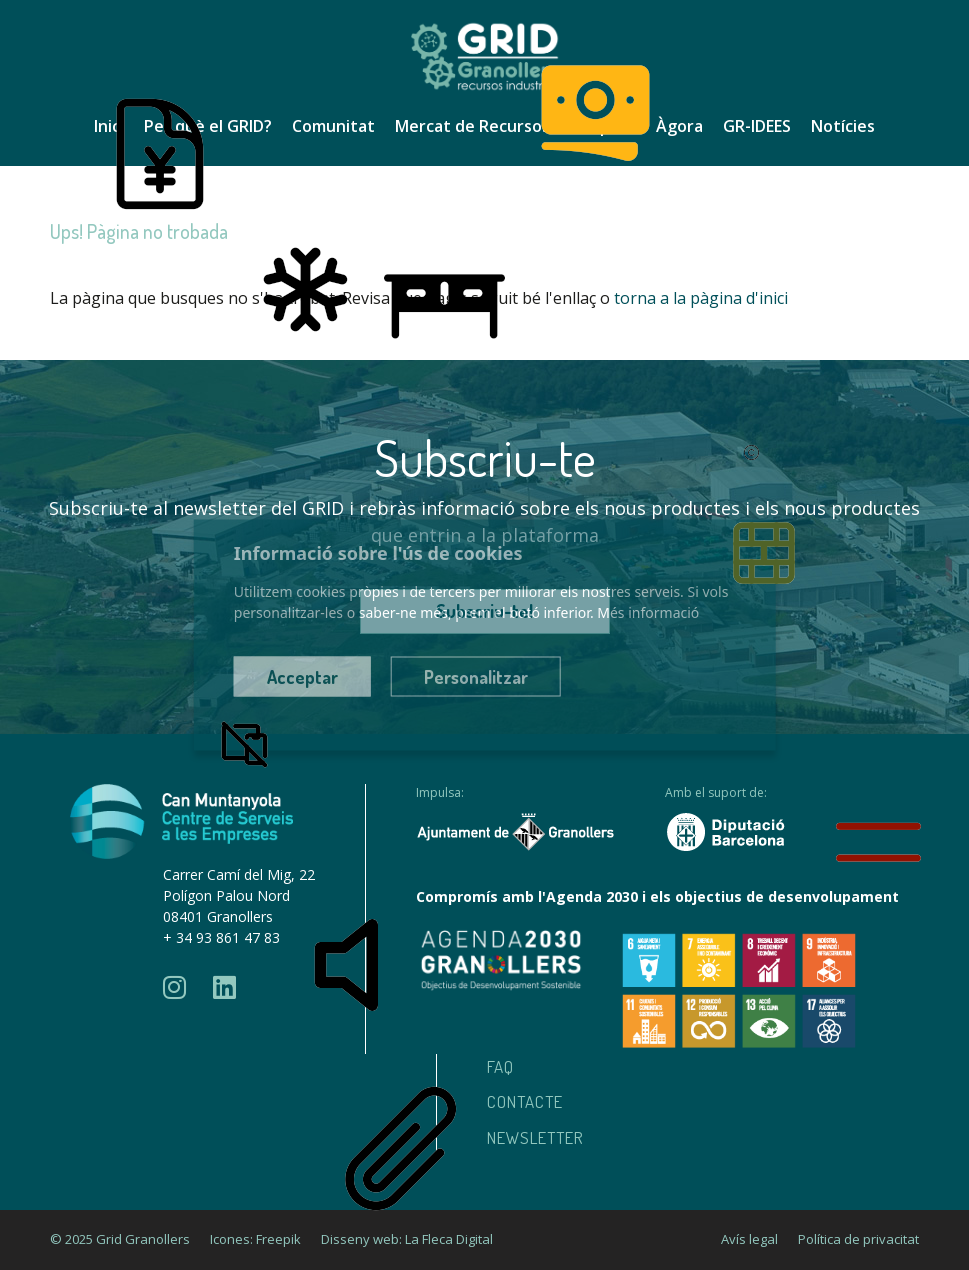 The image size is (969, 1270). I want to click on indicates a firewall or security barrier, so click(764, 553).